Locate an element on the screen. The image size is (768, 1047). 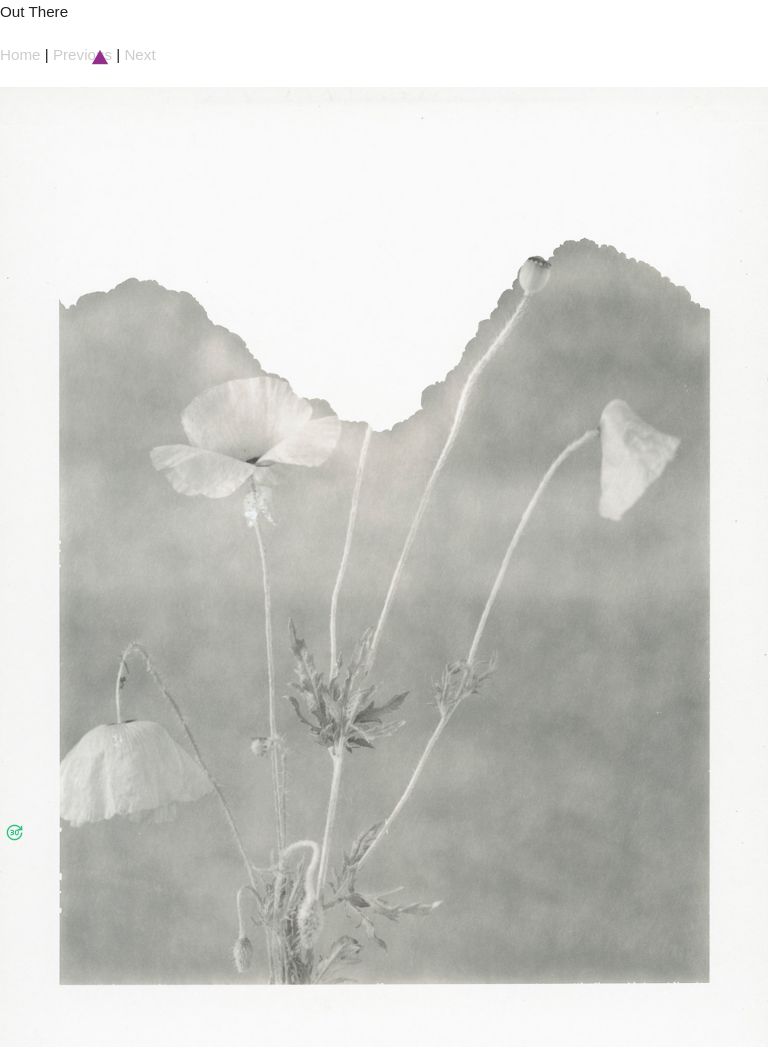
skip forward 30 seconds is located at coordinates (14, 832).